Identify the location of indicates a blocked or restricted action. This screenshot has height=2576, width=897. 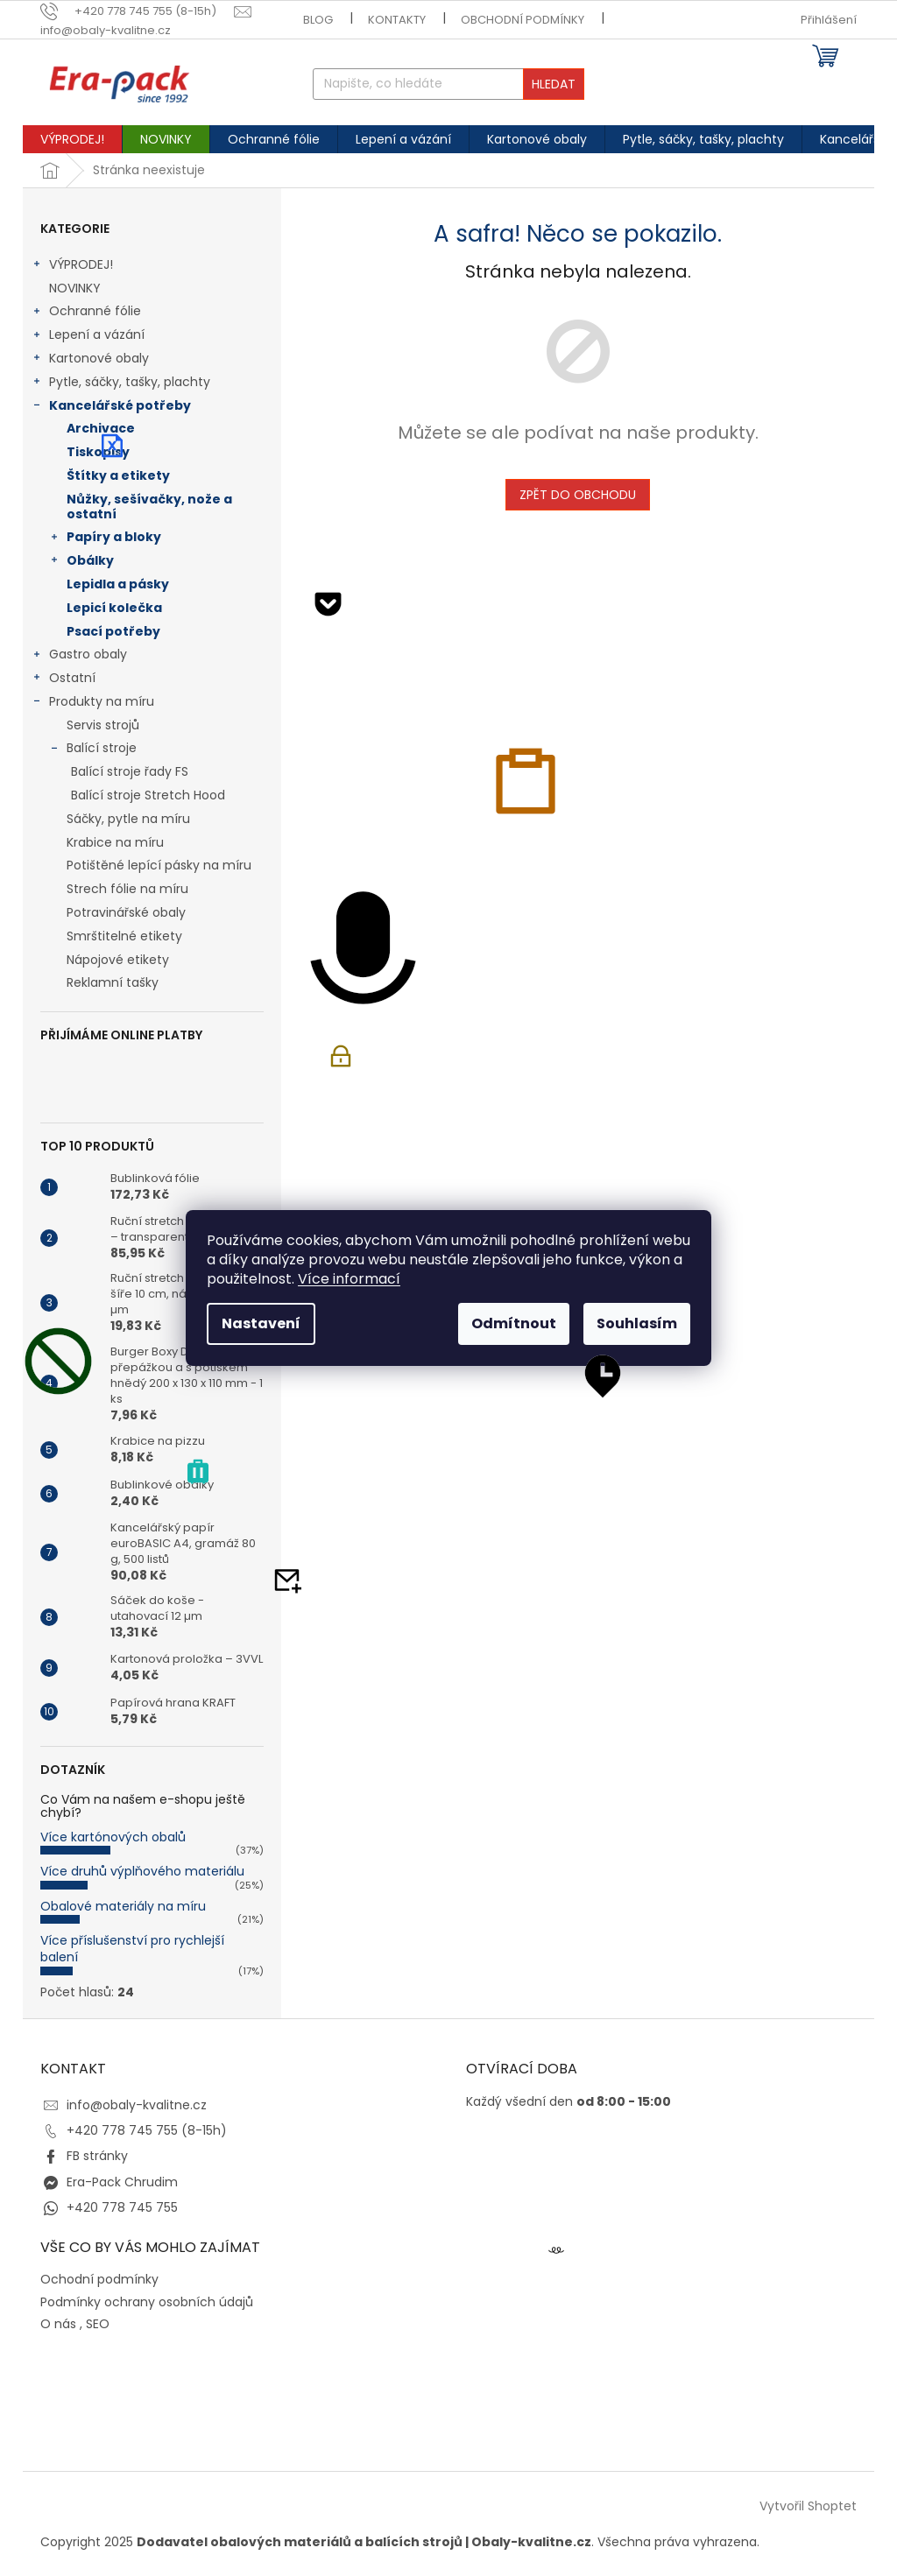
(58, 1361).